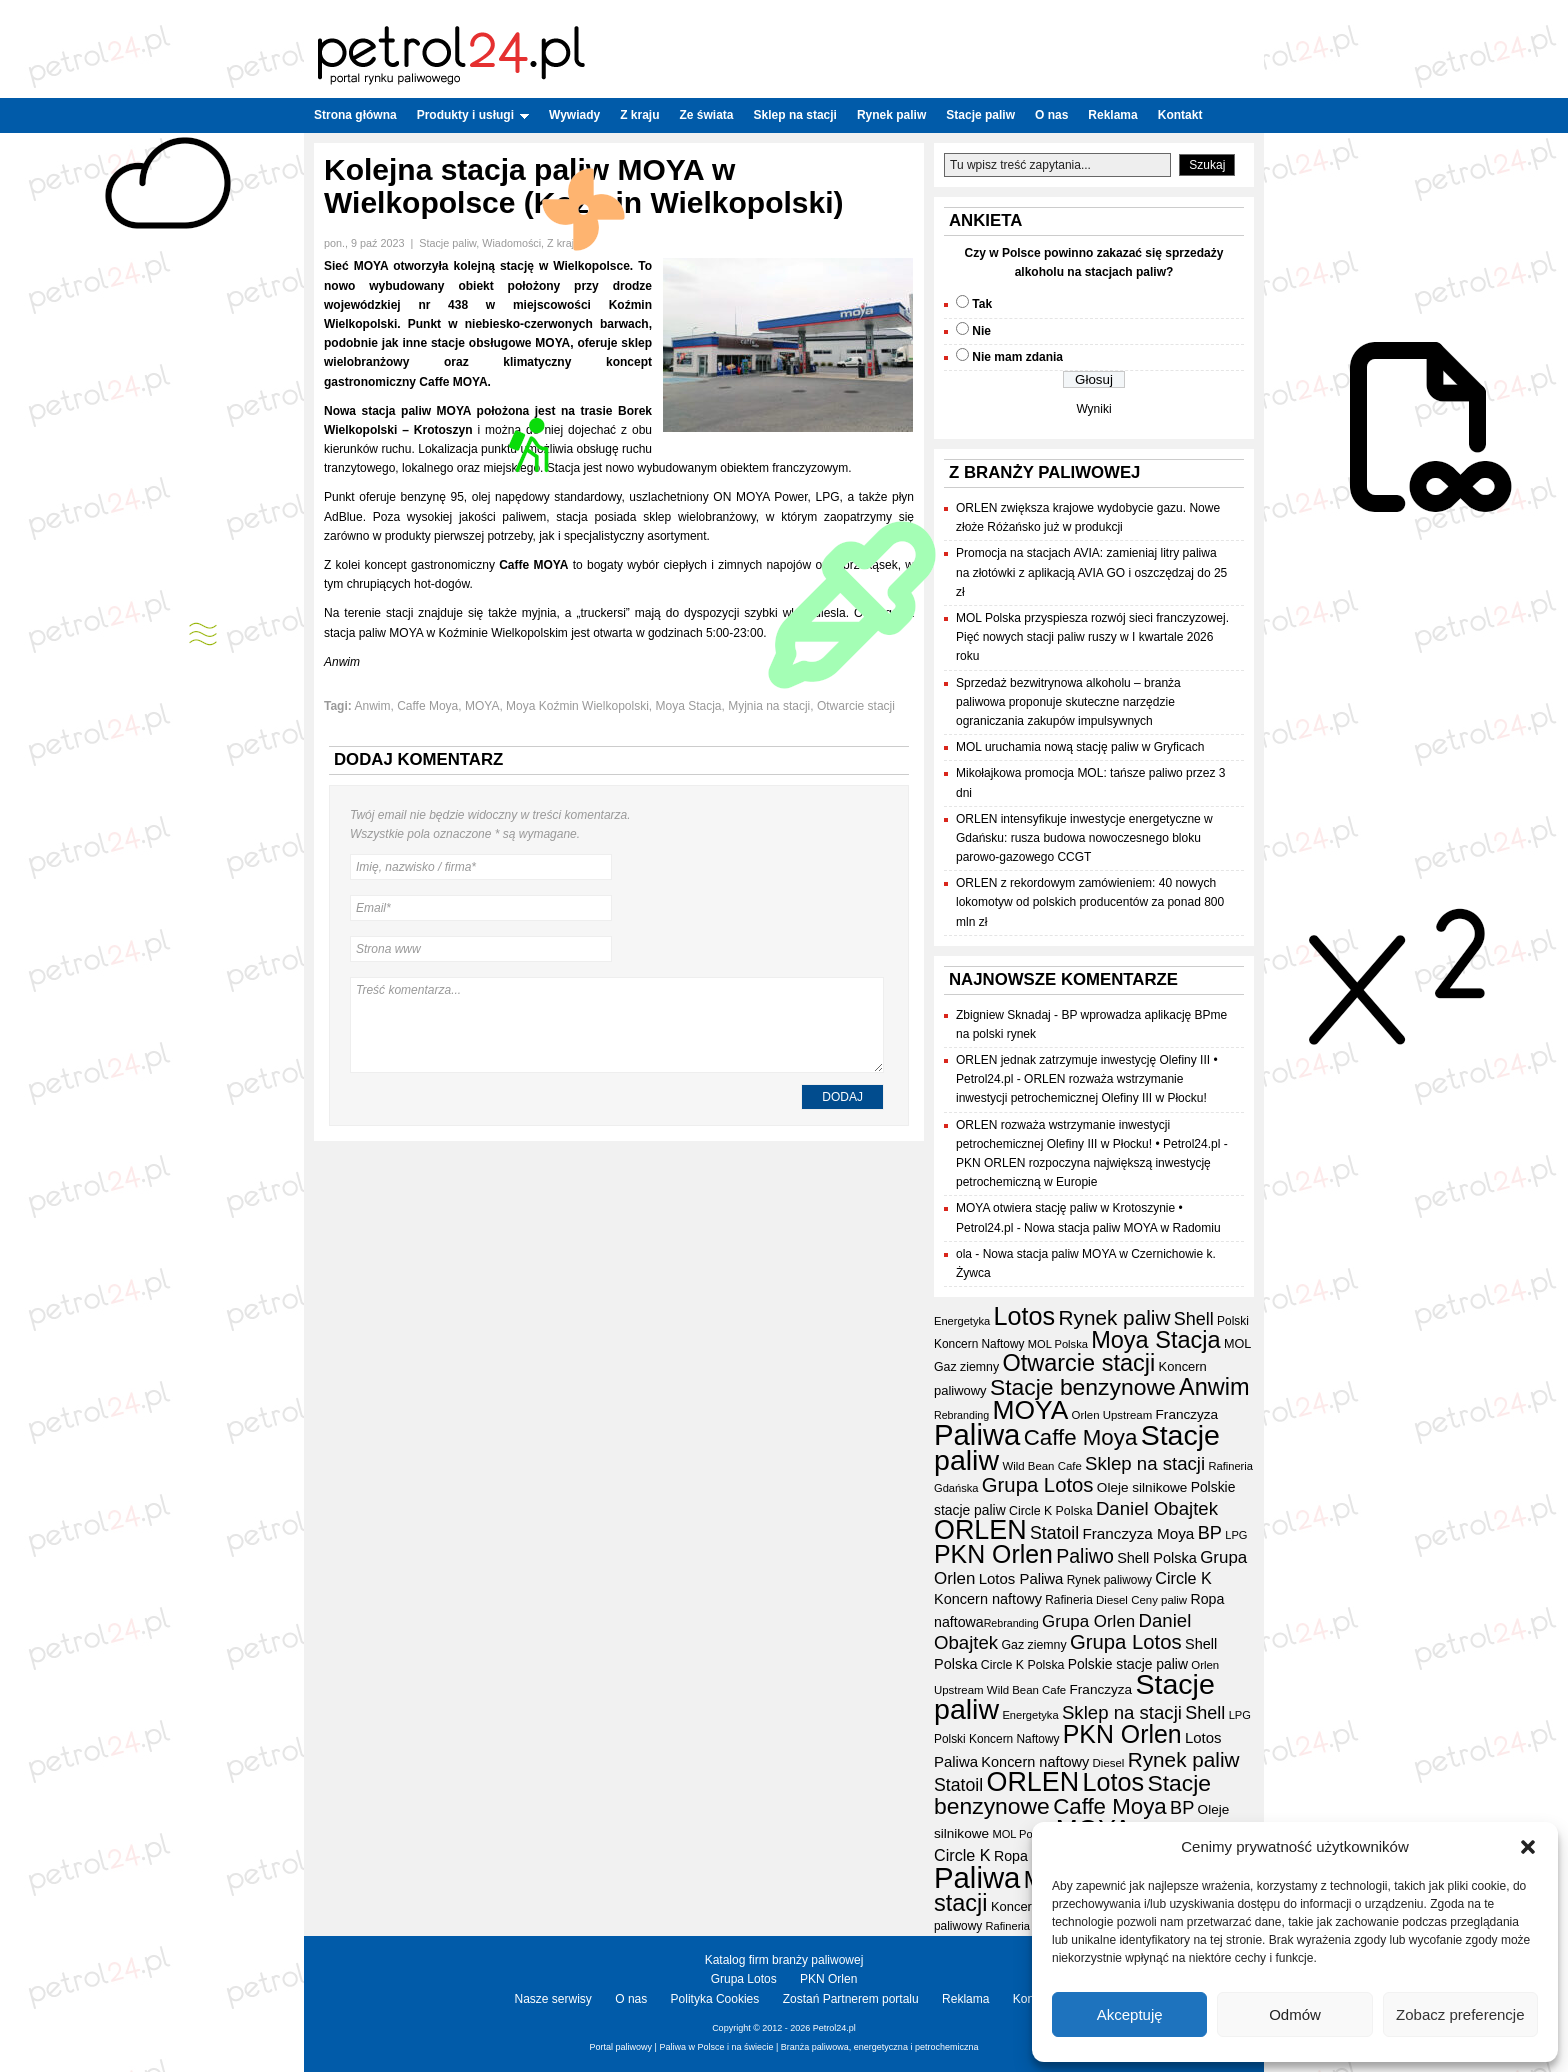 The image size is (1568, 2072). Describe the element at coordinates (1418, 427) in the screenshot. I see `a file with unlimited or infinite storage` at that location.